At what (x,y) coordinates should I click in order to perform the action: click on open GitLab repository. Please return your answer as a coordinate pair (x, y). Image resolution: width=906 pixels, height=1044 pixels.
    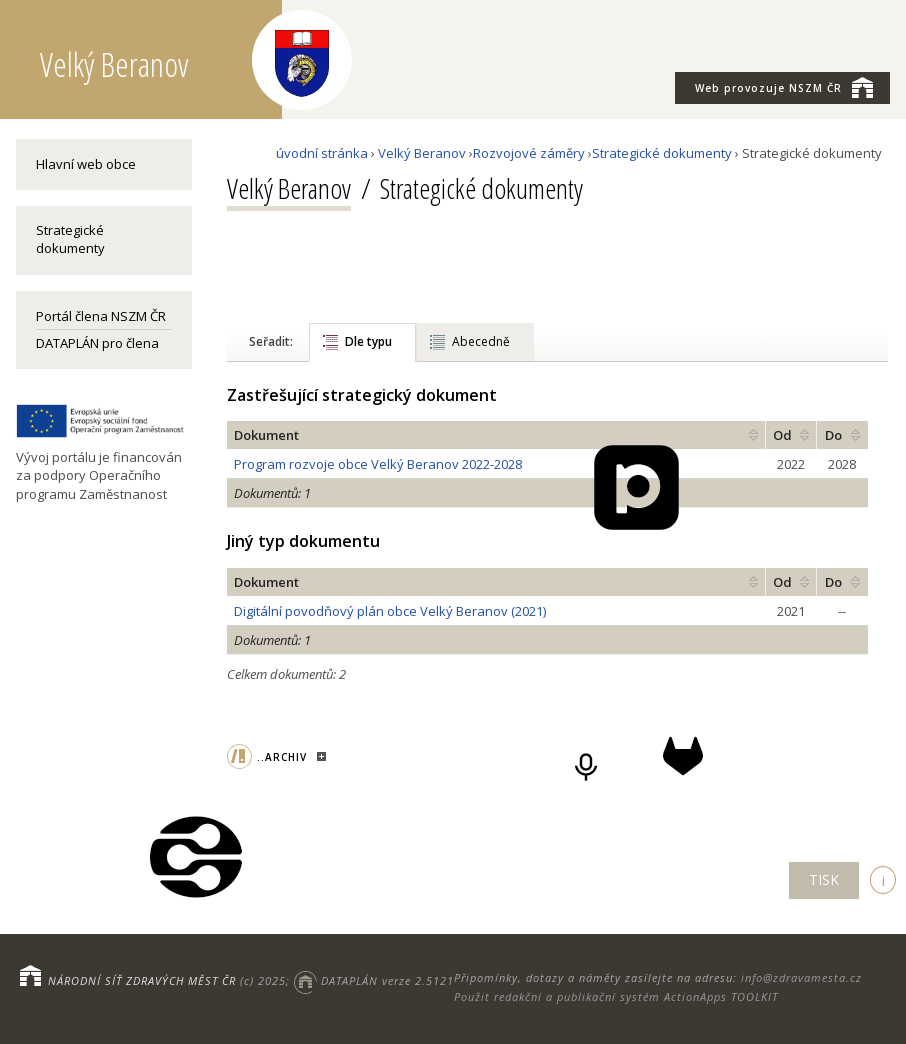
    Looking at the image, I should click on (683, 756).